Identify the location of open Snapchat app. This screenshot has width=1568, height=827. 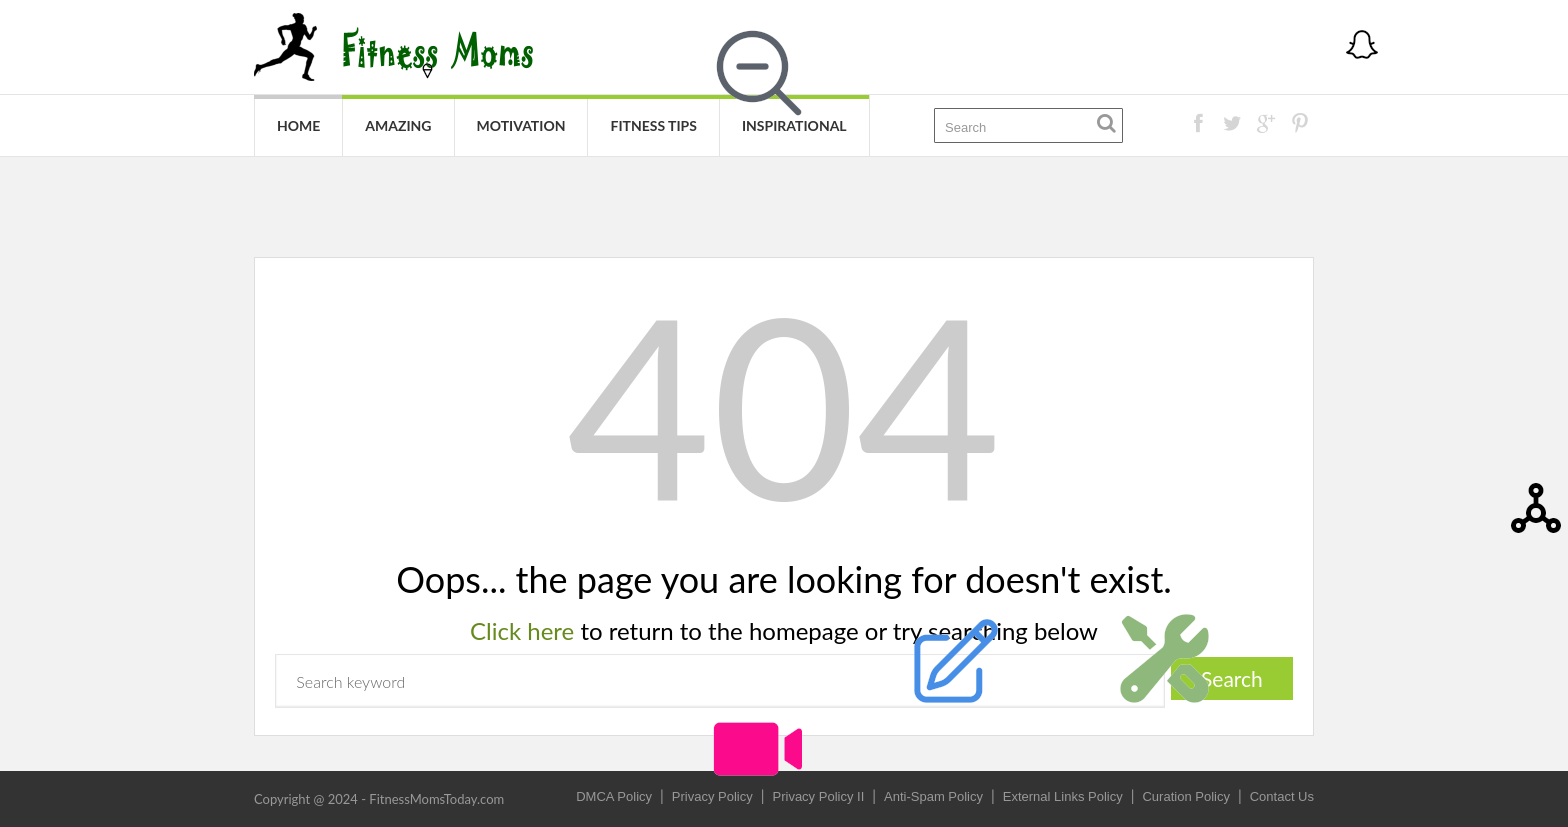
(1362, 45).